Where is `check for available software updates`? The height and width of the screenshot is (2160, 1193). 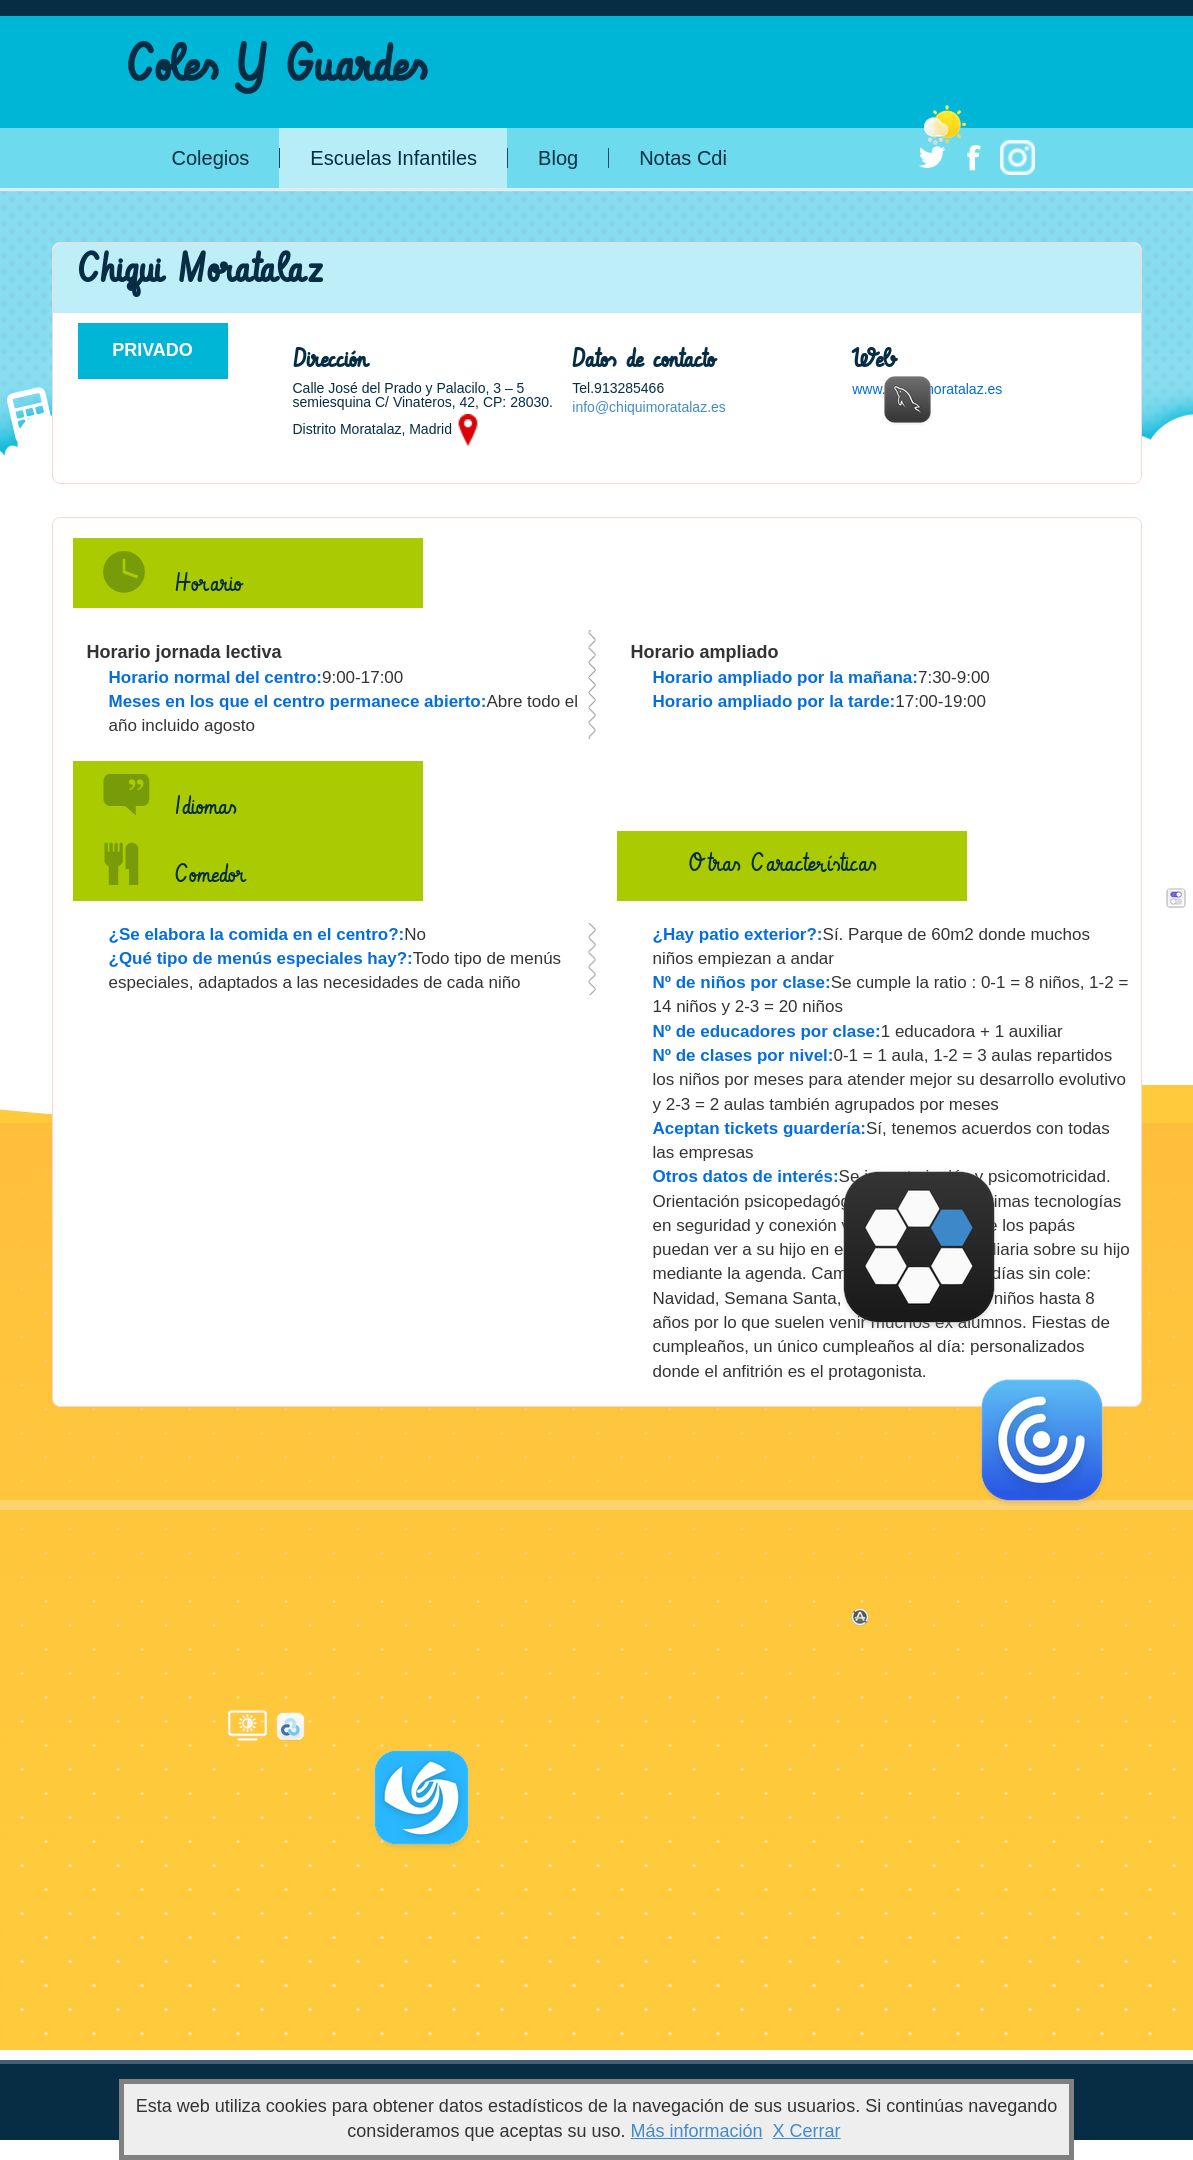 check for available software updates is located at coordinates (860, 1617).